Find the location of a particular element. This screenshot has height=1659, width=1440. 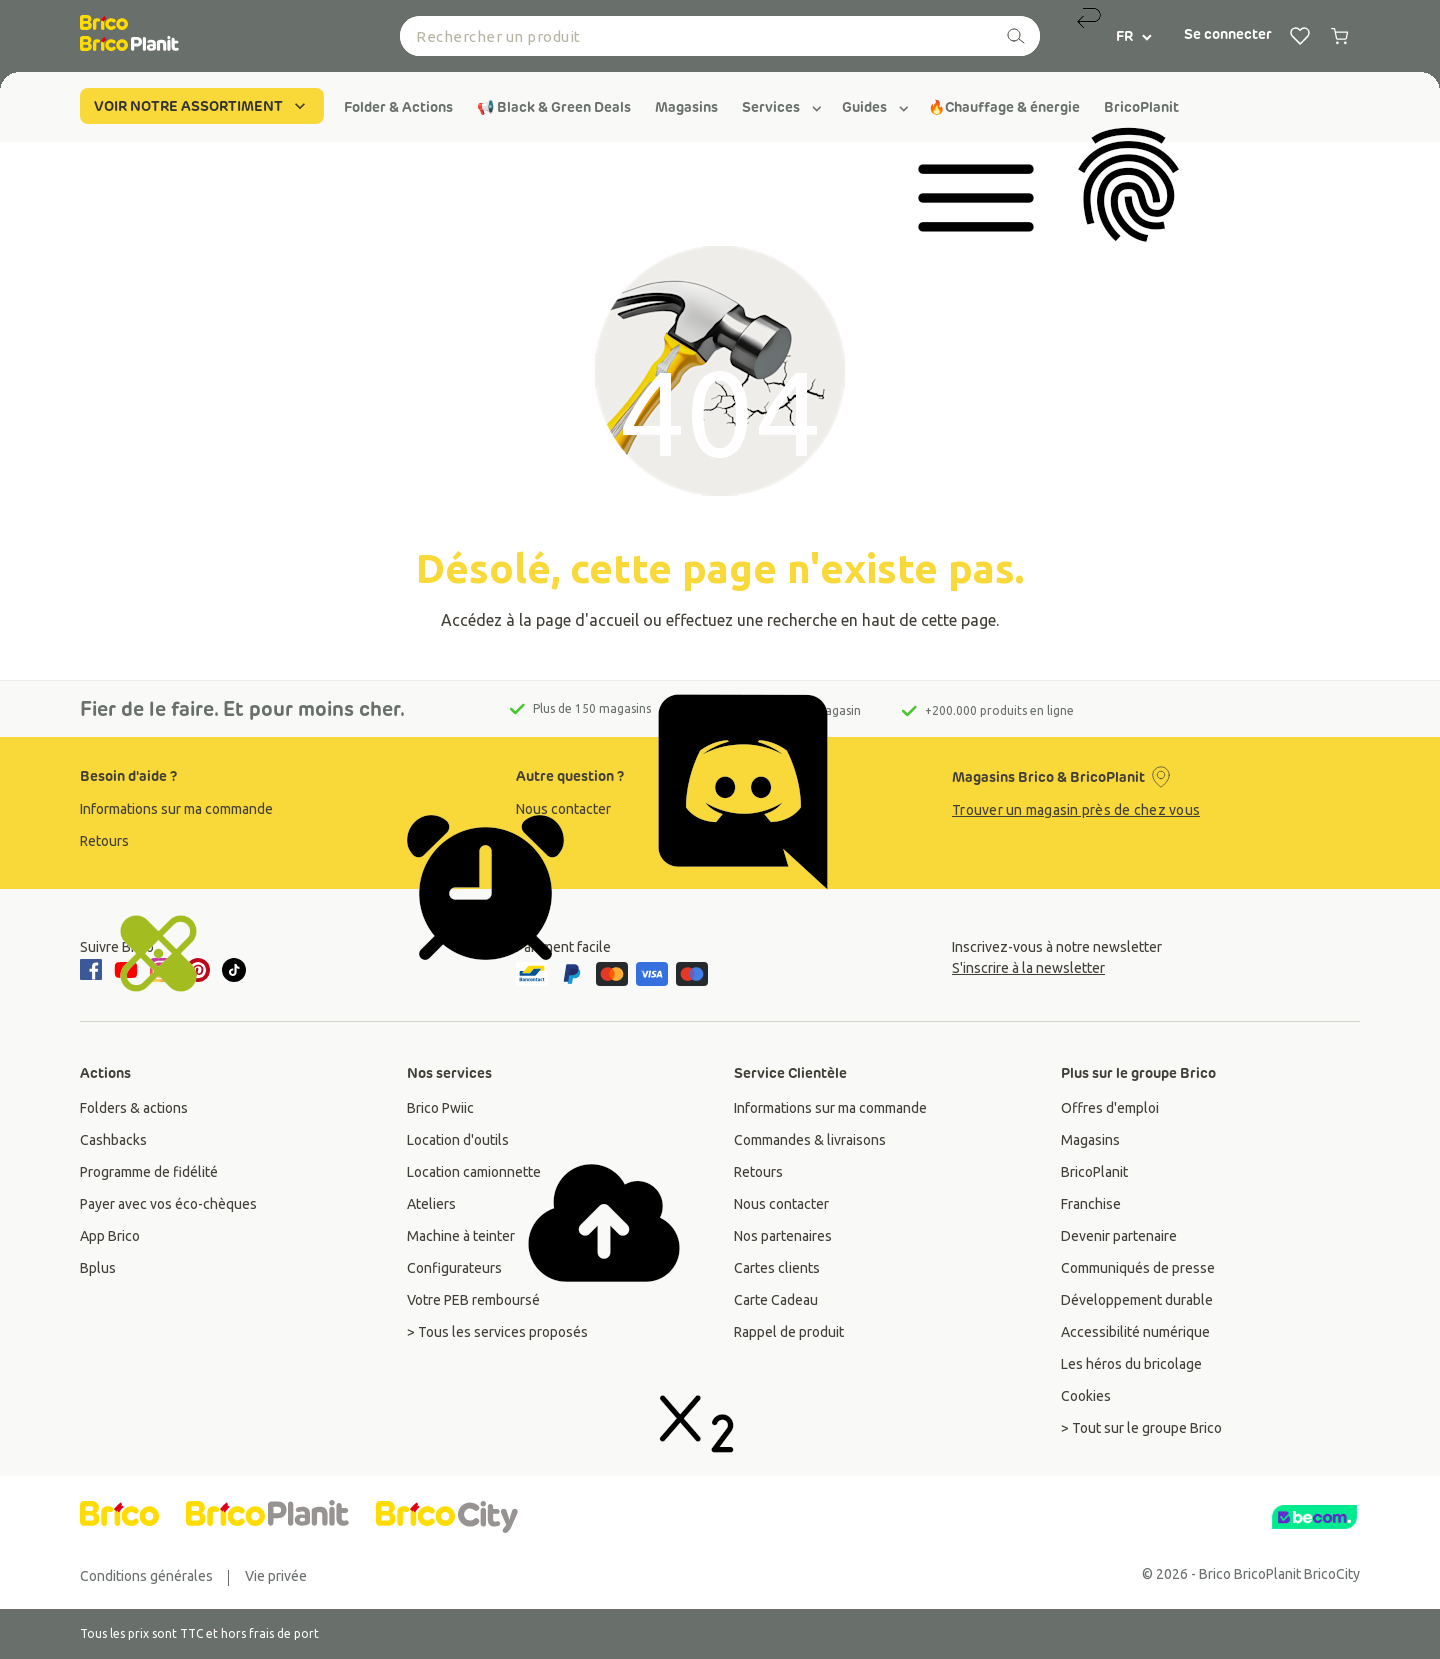

set or manage alarms is located at coordinates (485, 887).